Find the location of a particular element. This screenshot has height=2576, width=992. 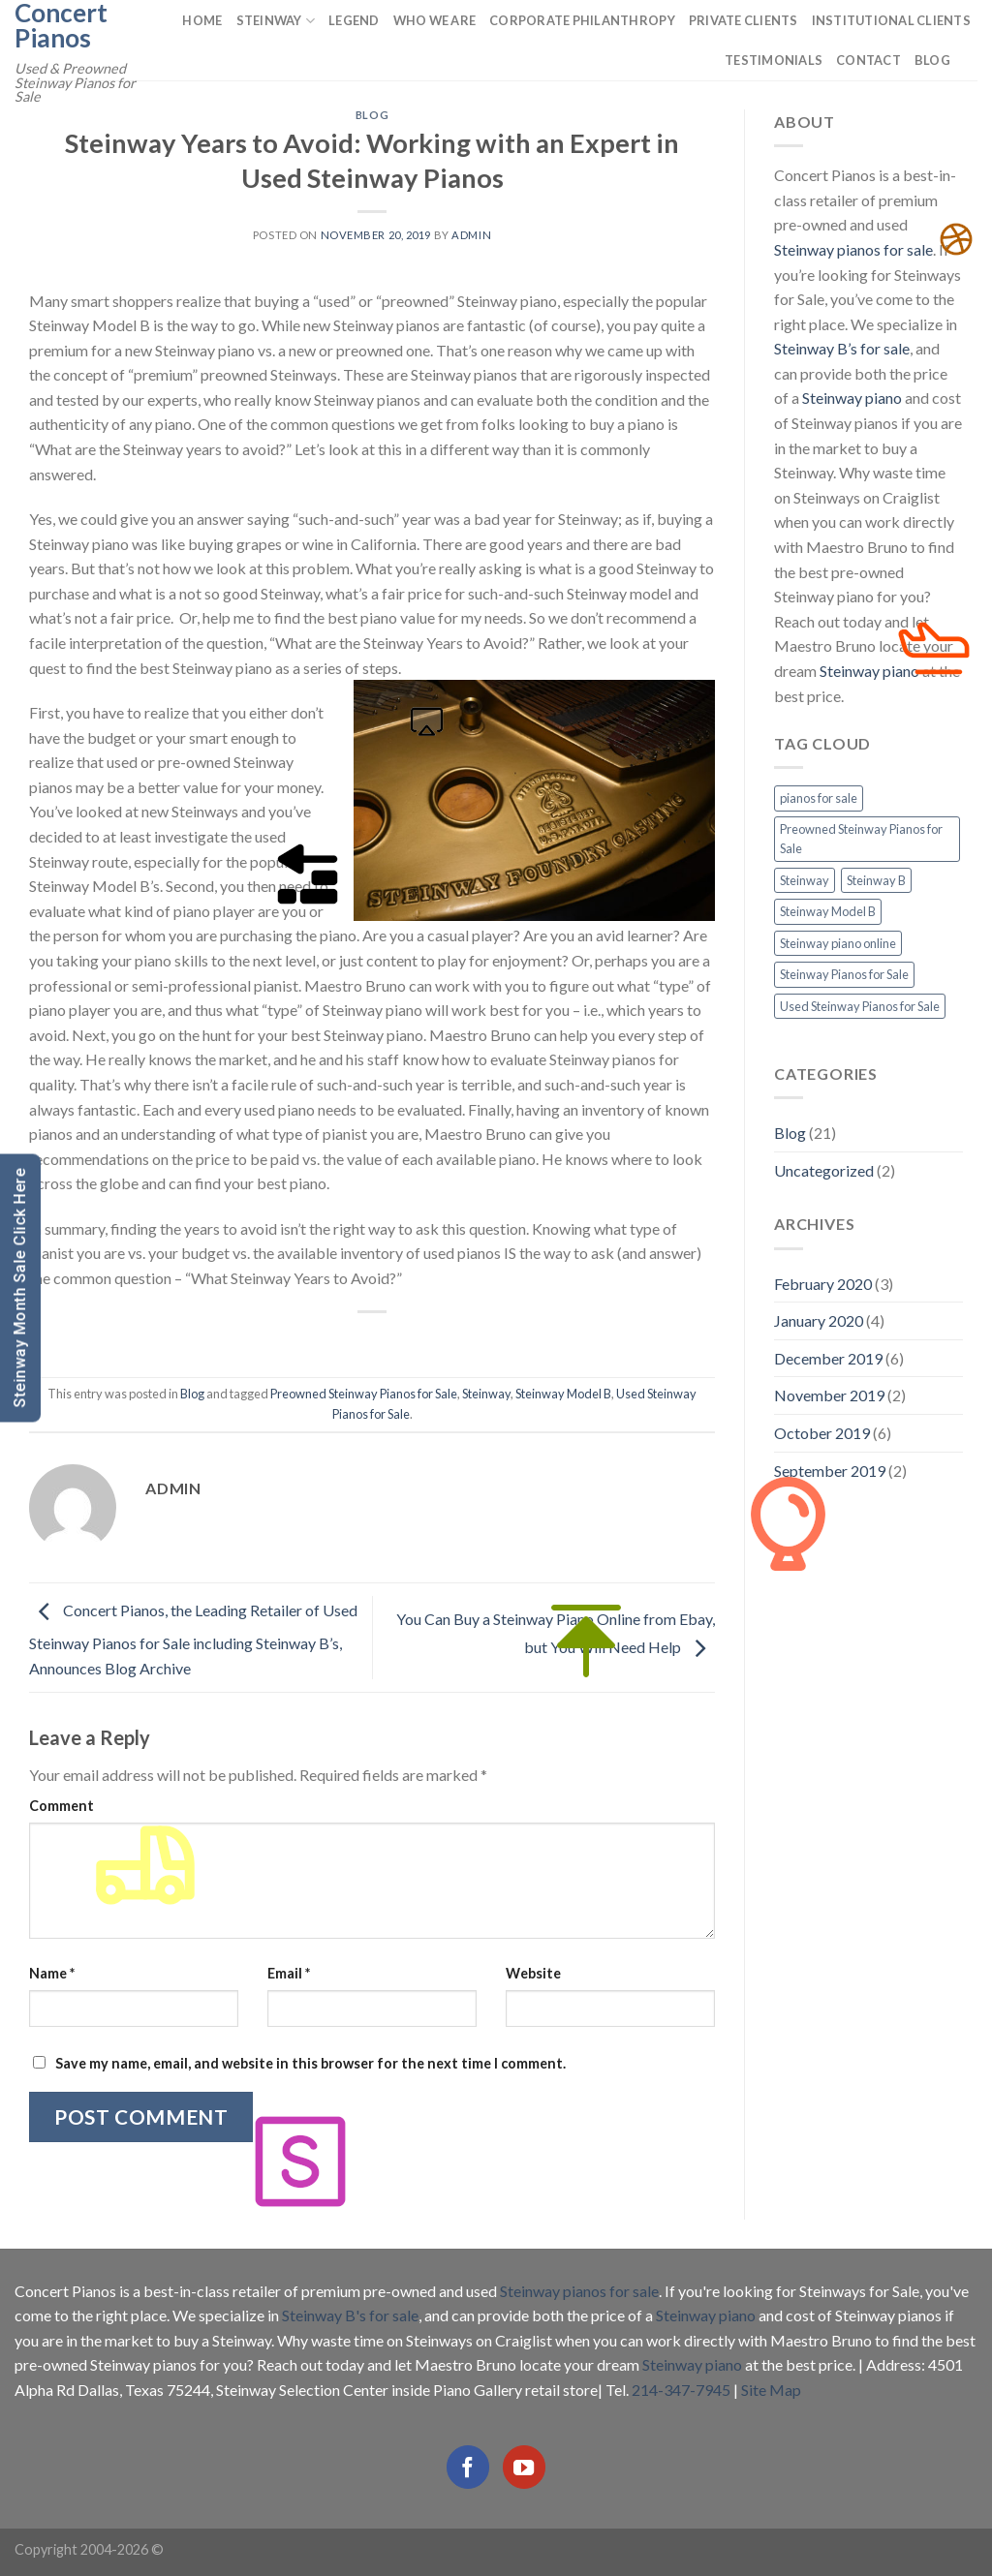

stream content to an external display is located at coordinates (426, 721).